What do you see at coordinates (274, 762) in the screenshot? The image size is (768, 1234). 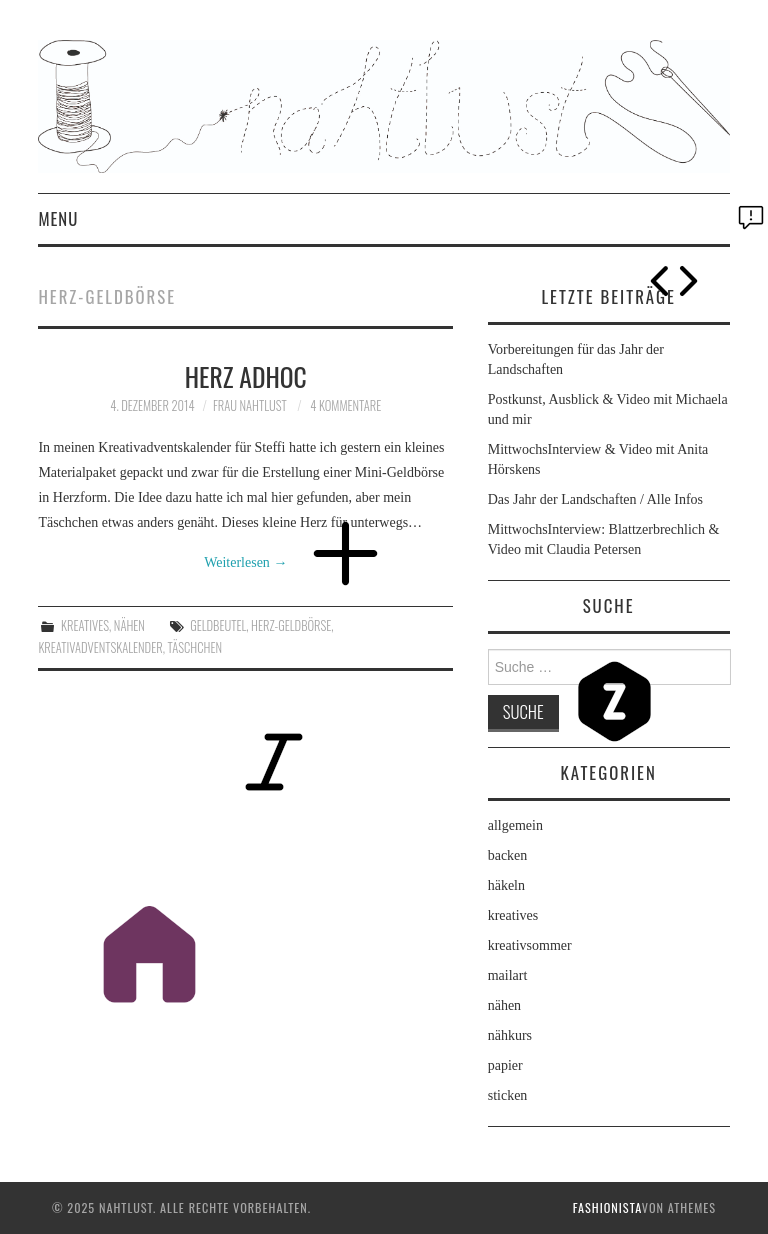 I see `apply italic formatting to selected text` at bounding box center [274, 762].